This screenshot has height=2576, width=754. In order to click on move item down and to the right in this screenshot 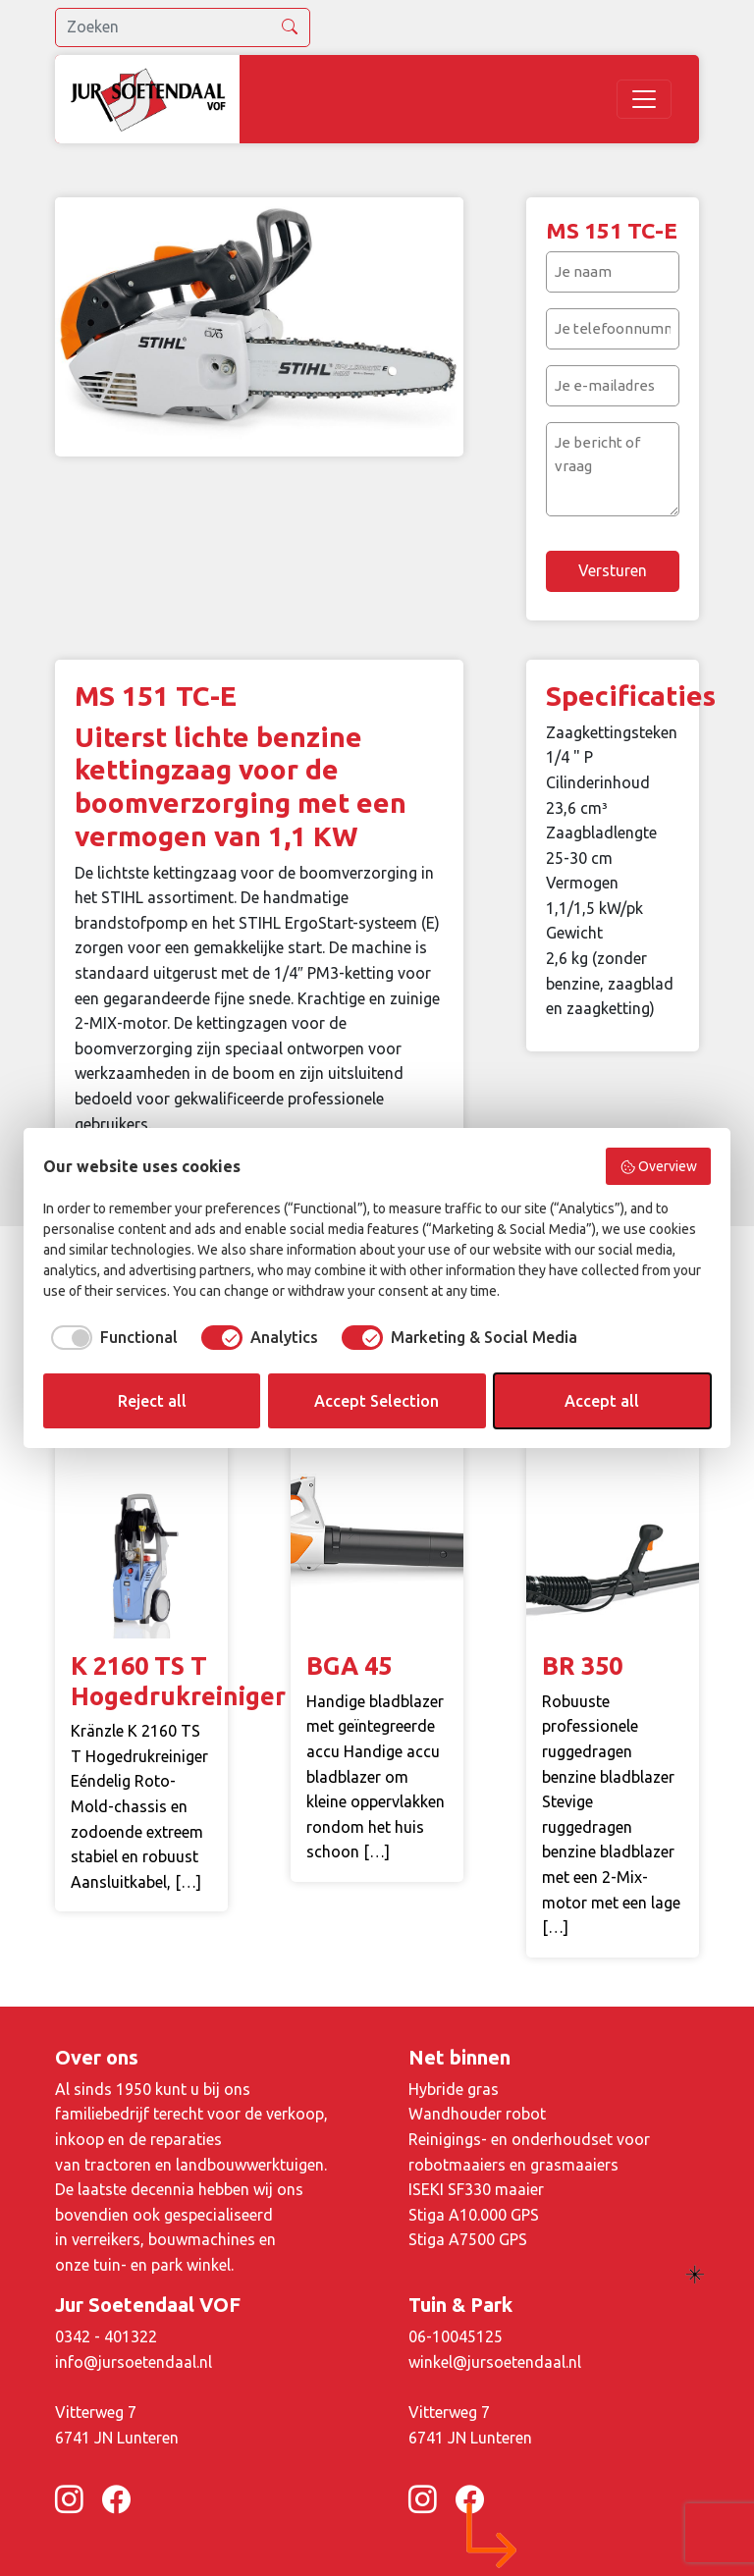, I will do `click(486, 2535)`.